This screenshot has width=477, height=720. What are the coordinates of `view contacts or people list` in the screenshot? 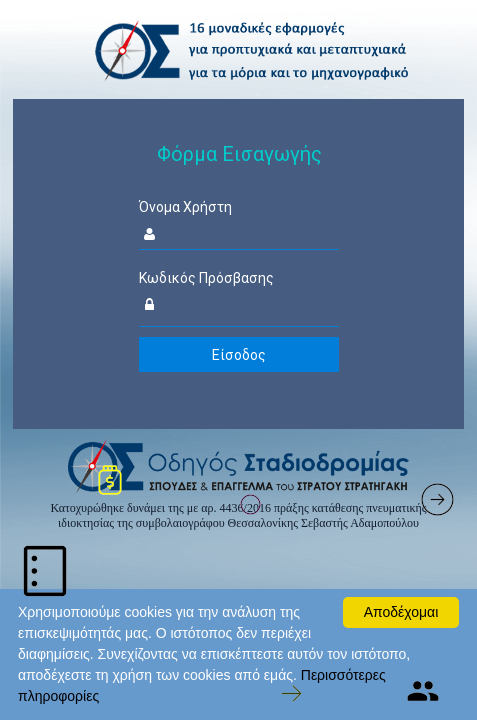 It's located at (423, 691).